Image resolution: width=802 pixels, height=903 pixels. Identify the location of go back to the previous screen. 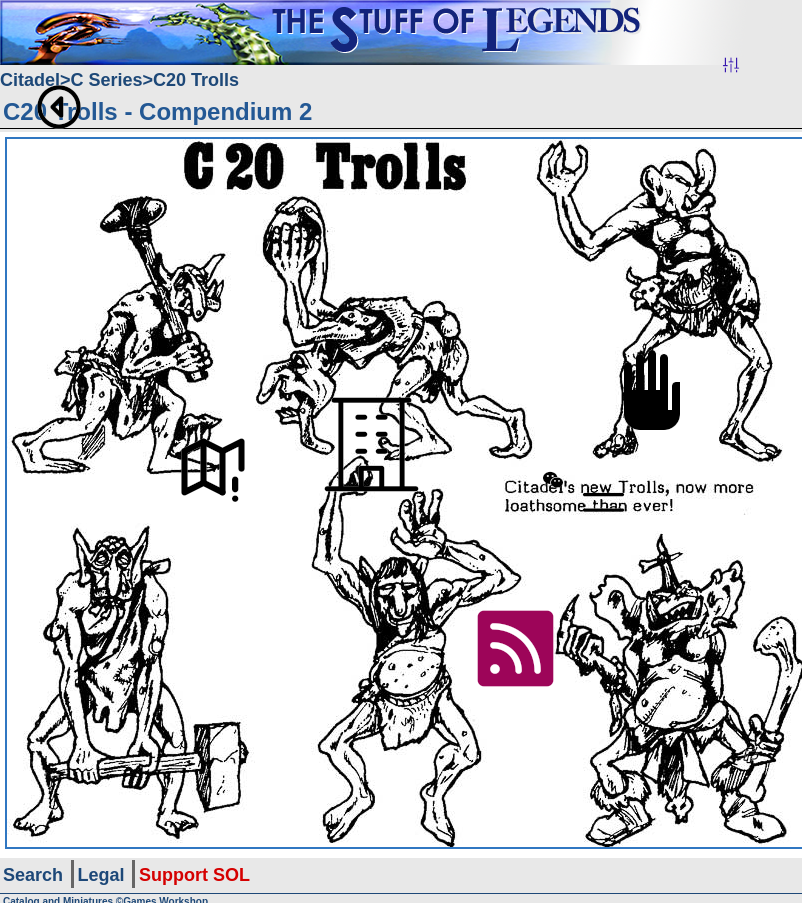
(59, 107).